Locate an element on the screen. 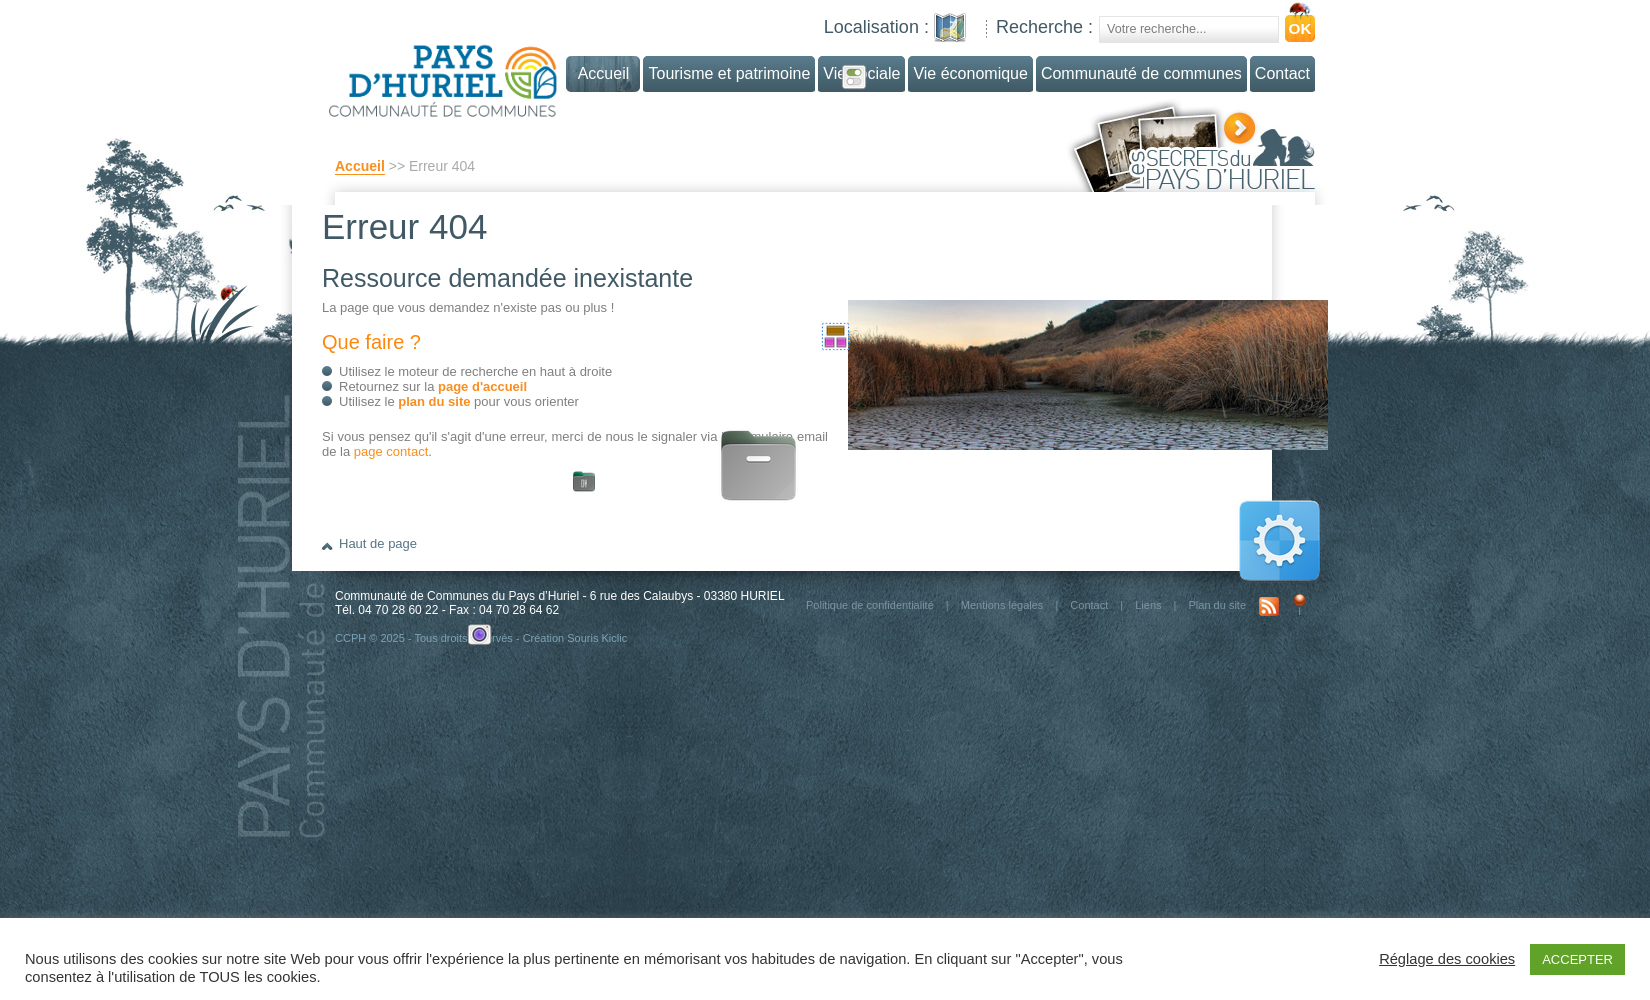  select all items in the current view is located at coordinates (835, 336).